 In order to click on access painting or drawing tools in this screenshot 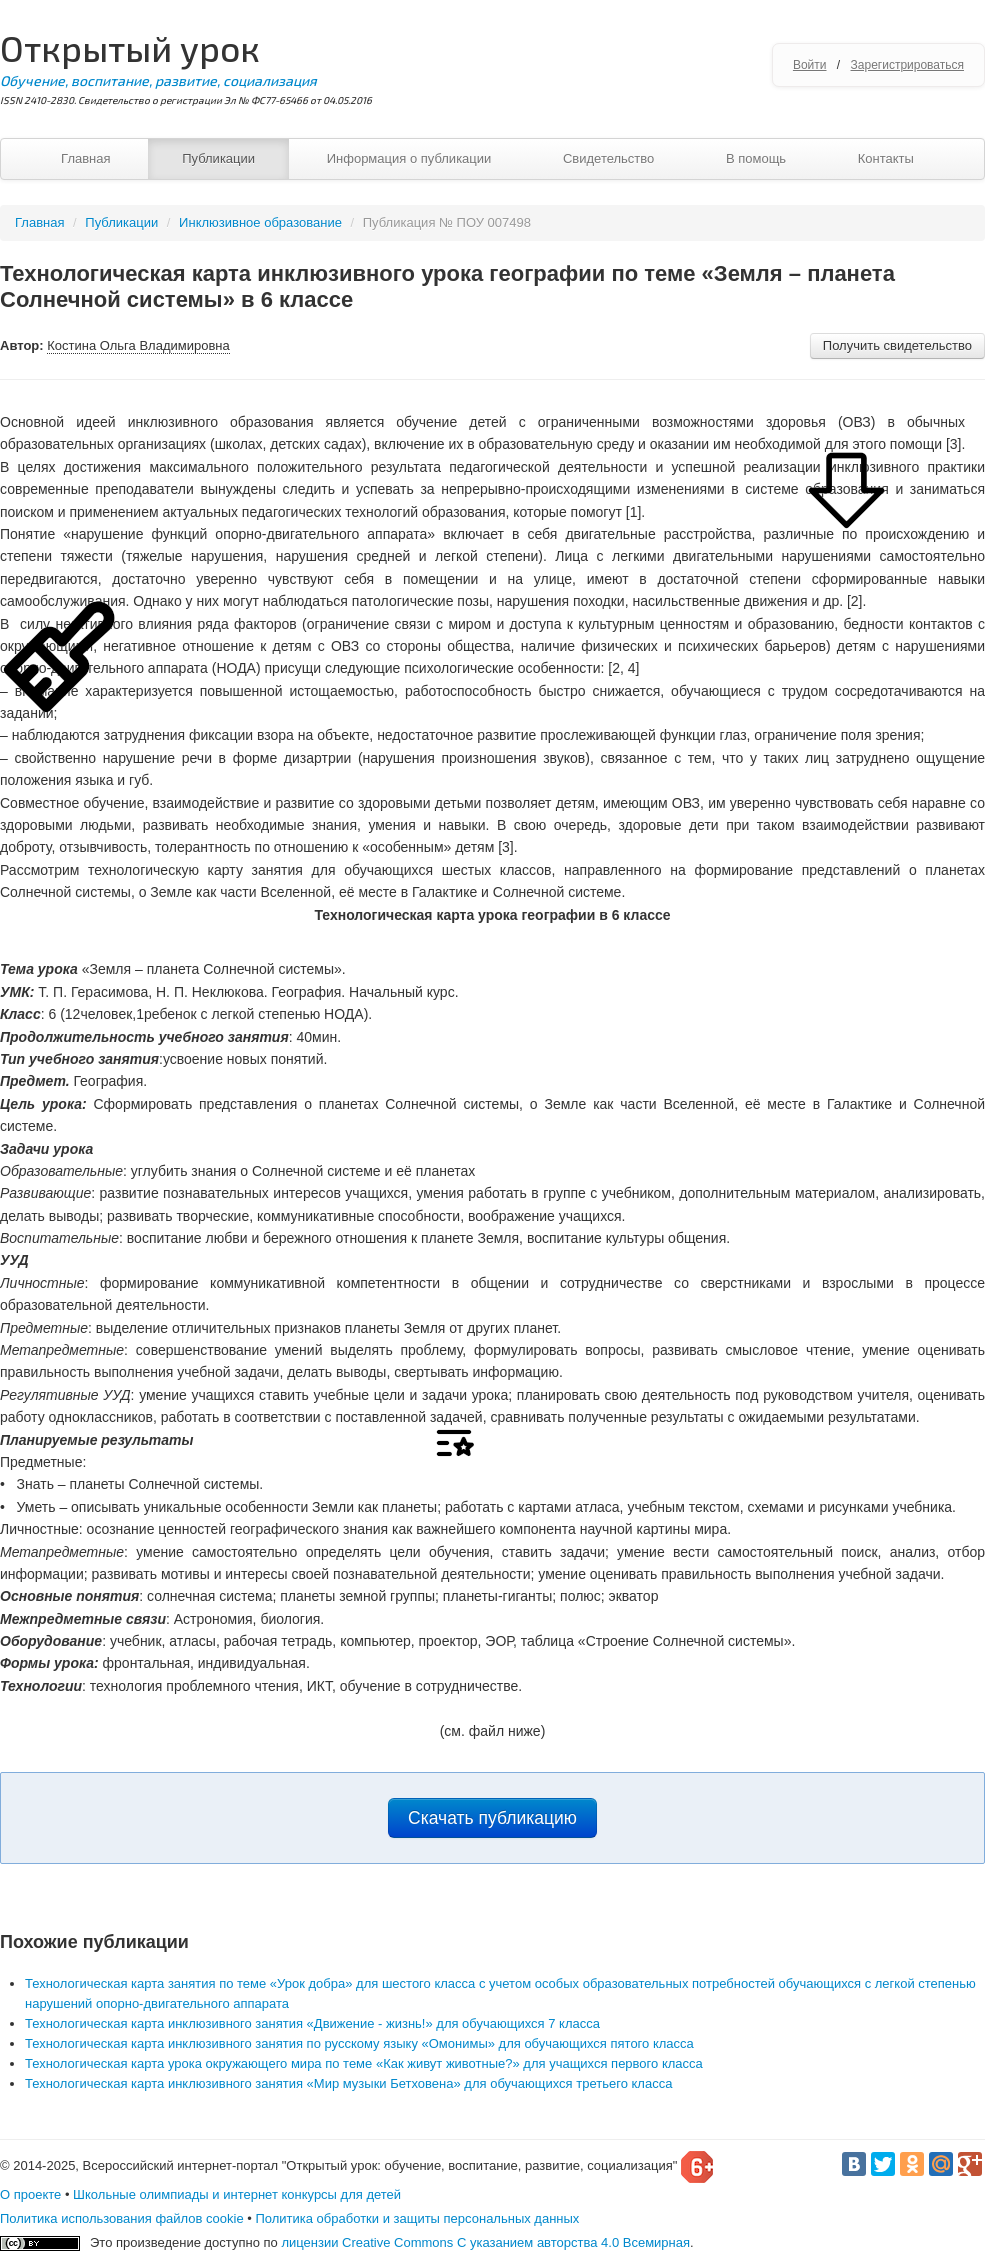, I will do `click(61, 655)`.